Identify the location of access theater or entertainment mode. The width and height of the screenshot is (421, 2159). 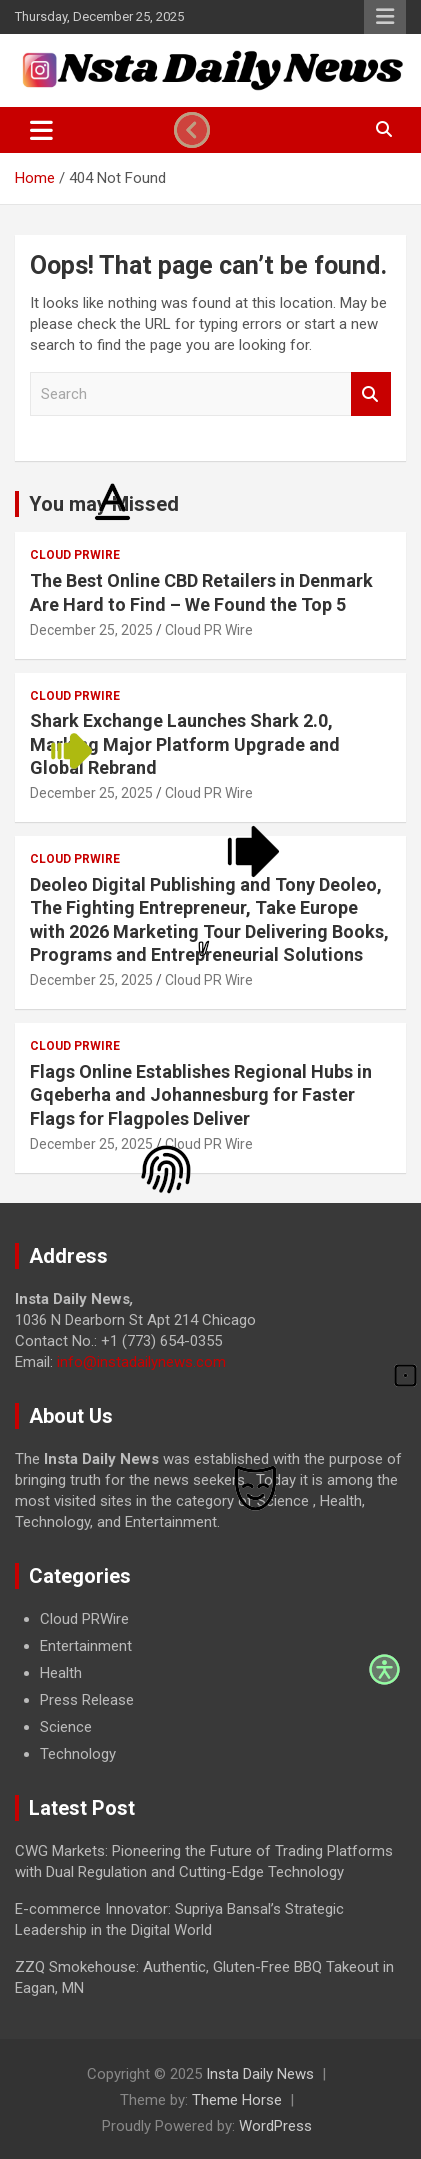
(255, 1486).